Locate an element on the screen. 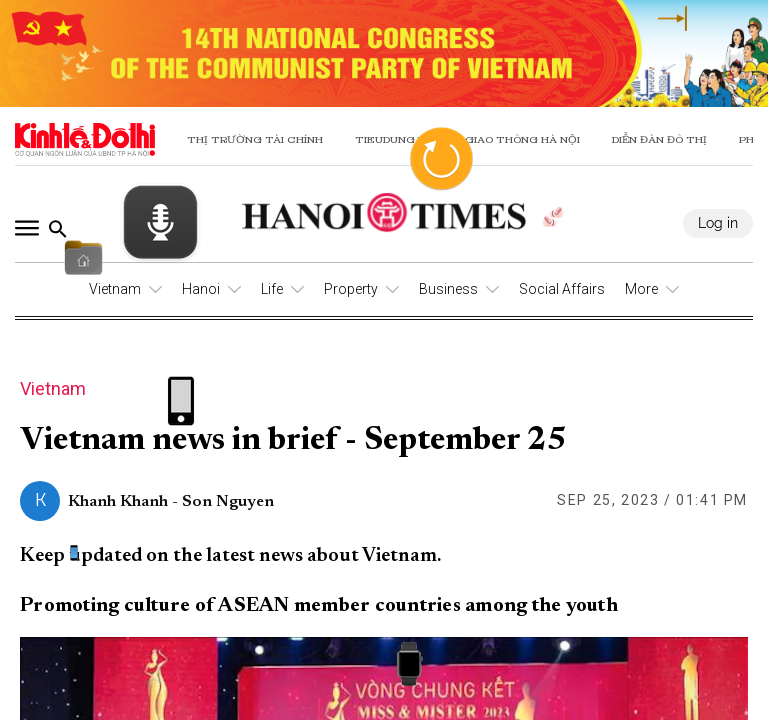  restart the system is located at coordinates (441, 158).